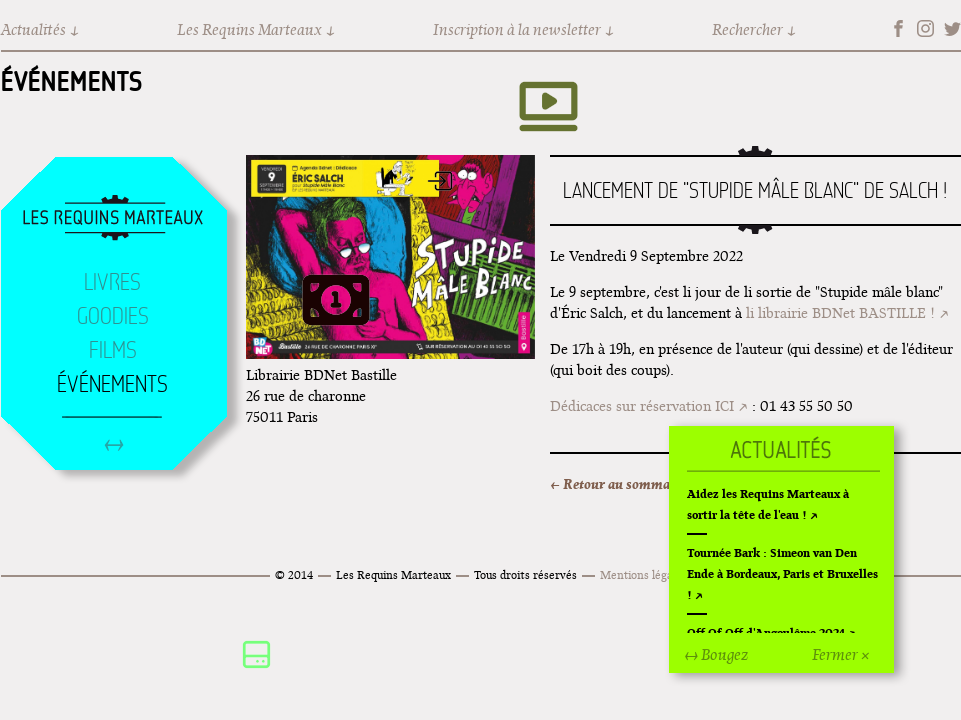 This screenshot has height=720, width=961. Describe the element at coordinates (440, 181) in the screenshot. I see `log in to your account` at that location.